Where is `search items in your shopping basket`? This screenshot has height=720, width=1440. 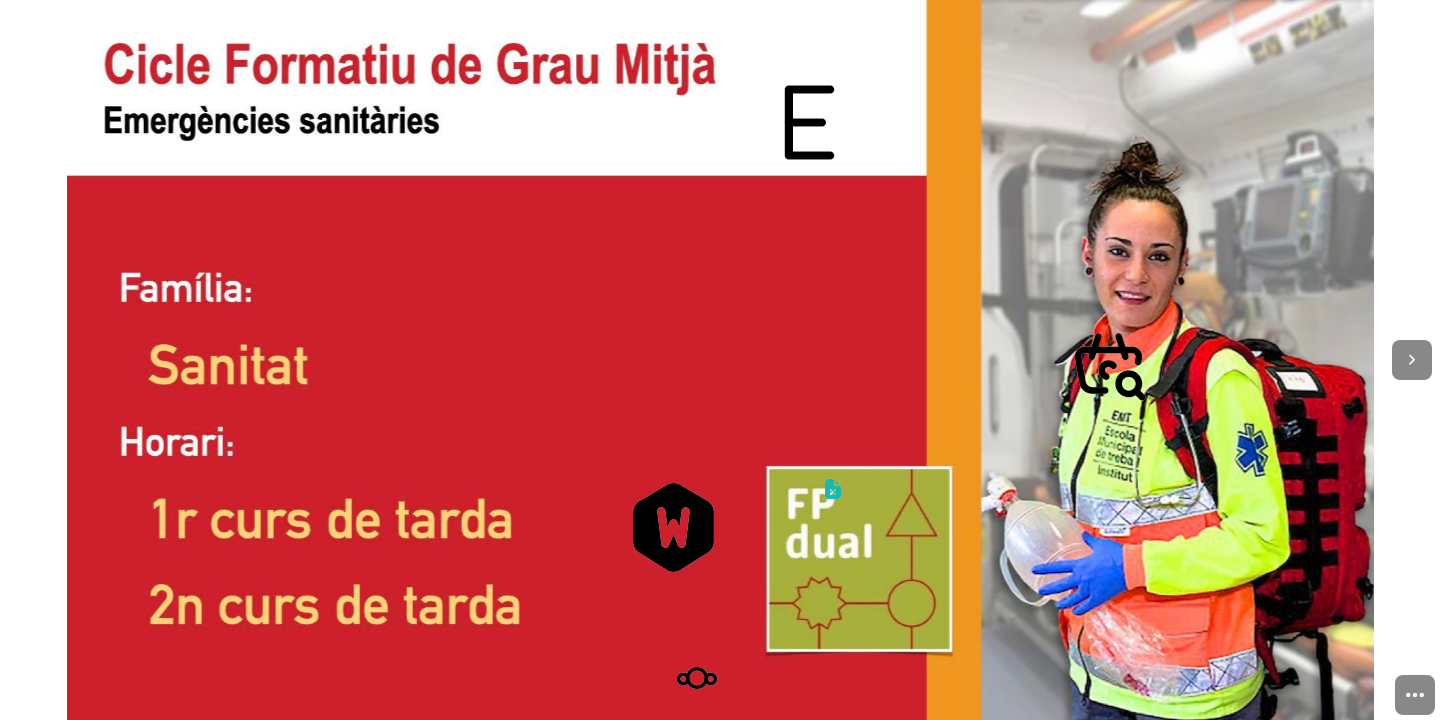 search items in your shopping basket is located at coordinates (1108, 363).